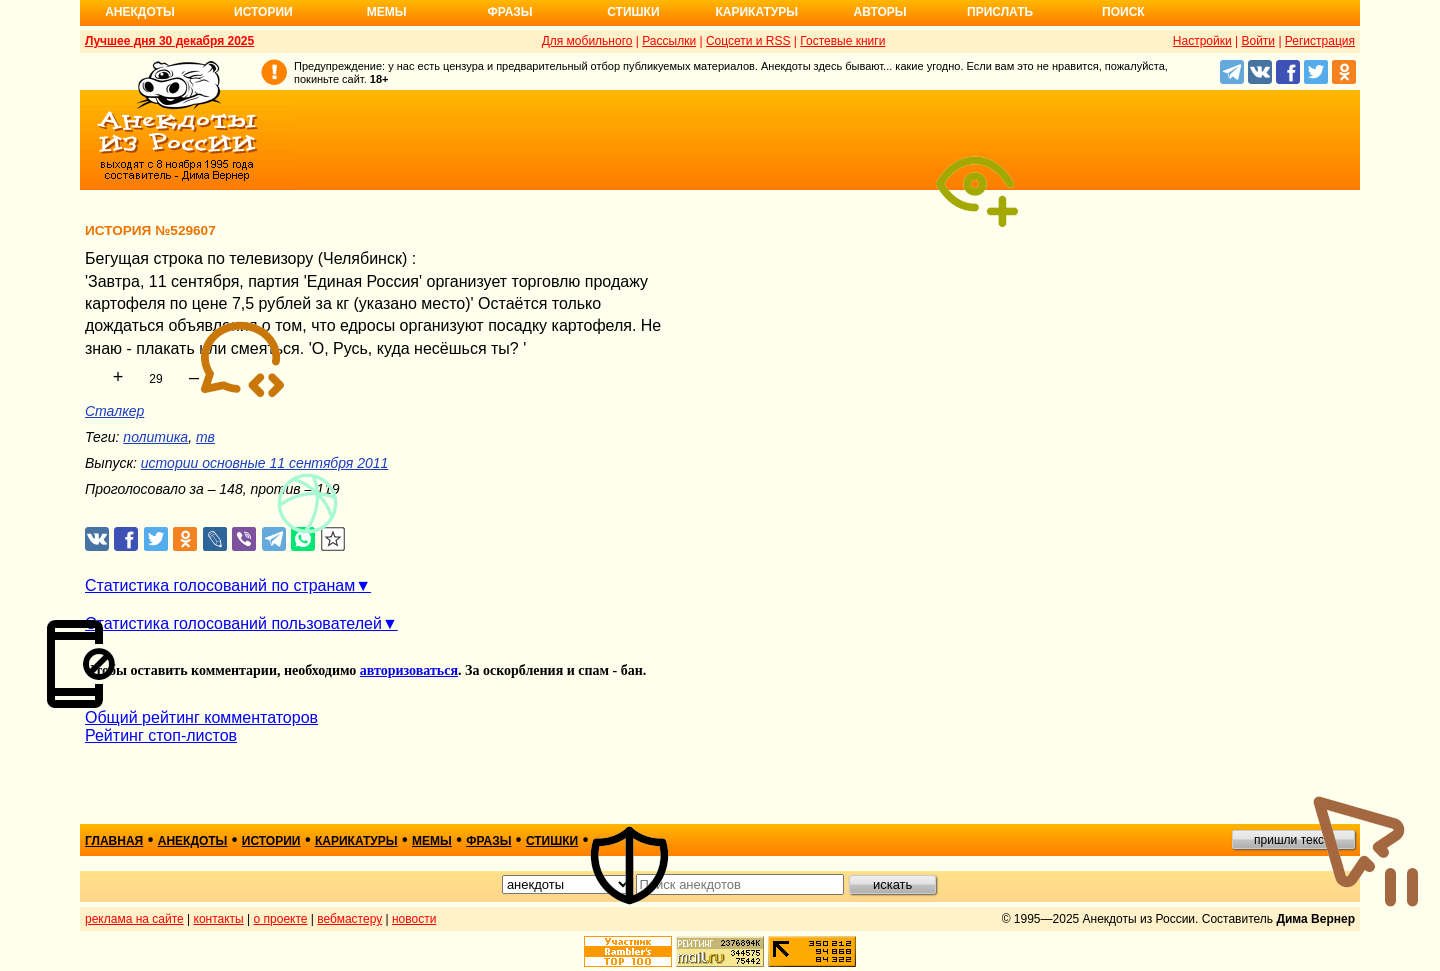 The image size is (1440, 971). Describe the element at coordinates (307, 503) in the screenshot. I see `access games or entertainment section` at that location.